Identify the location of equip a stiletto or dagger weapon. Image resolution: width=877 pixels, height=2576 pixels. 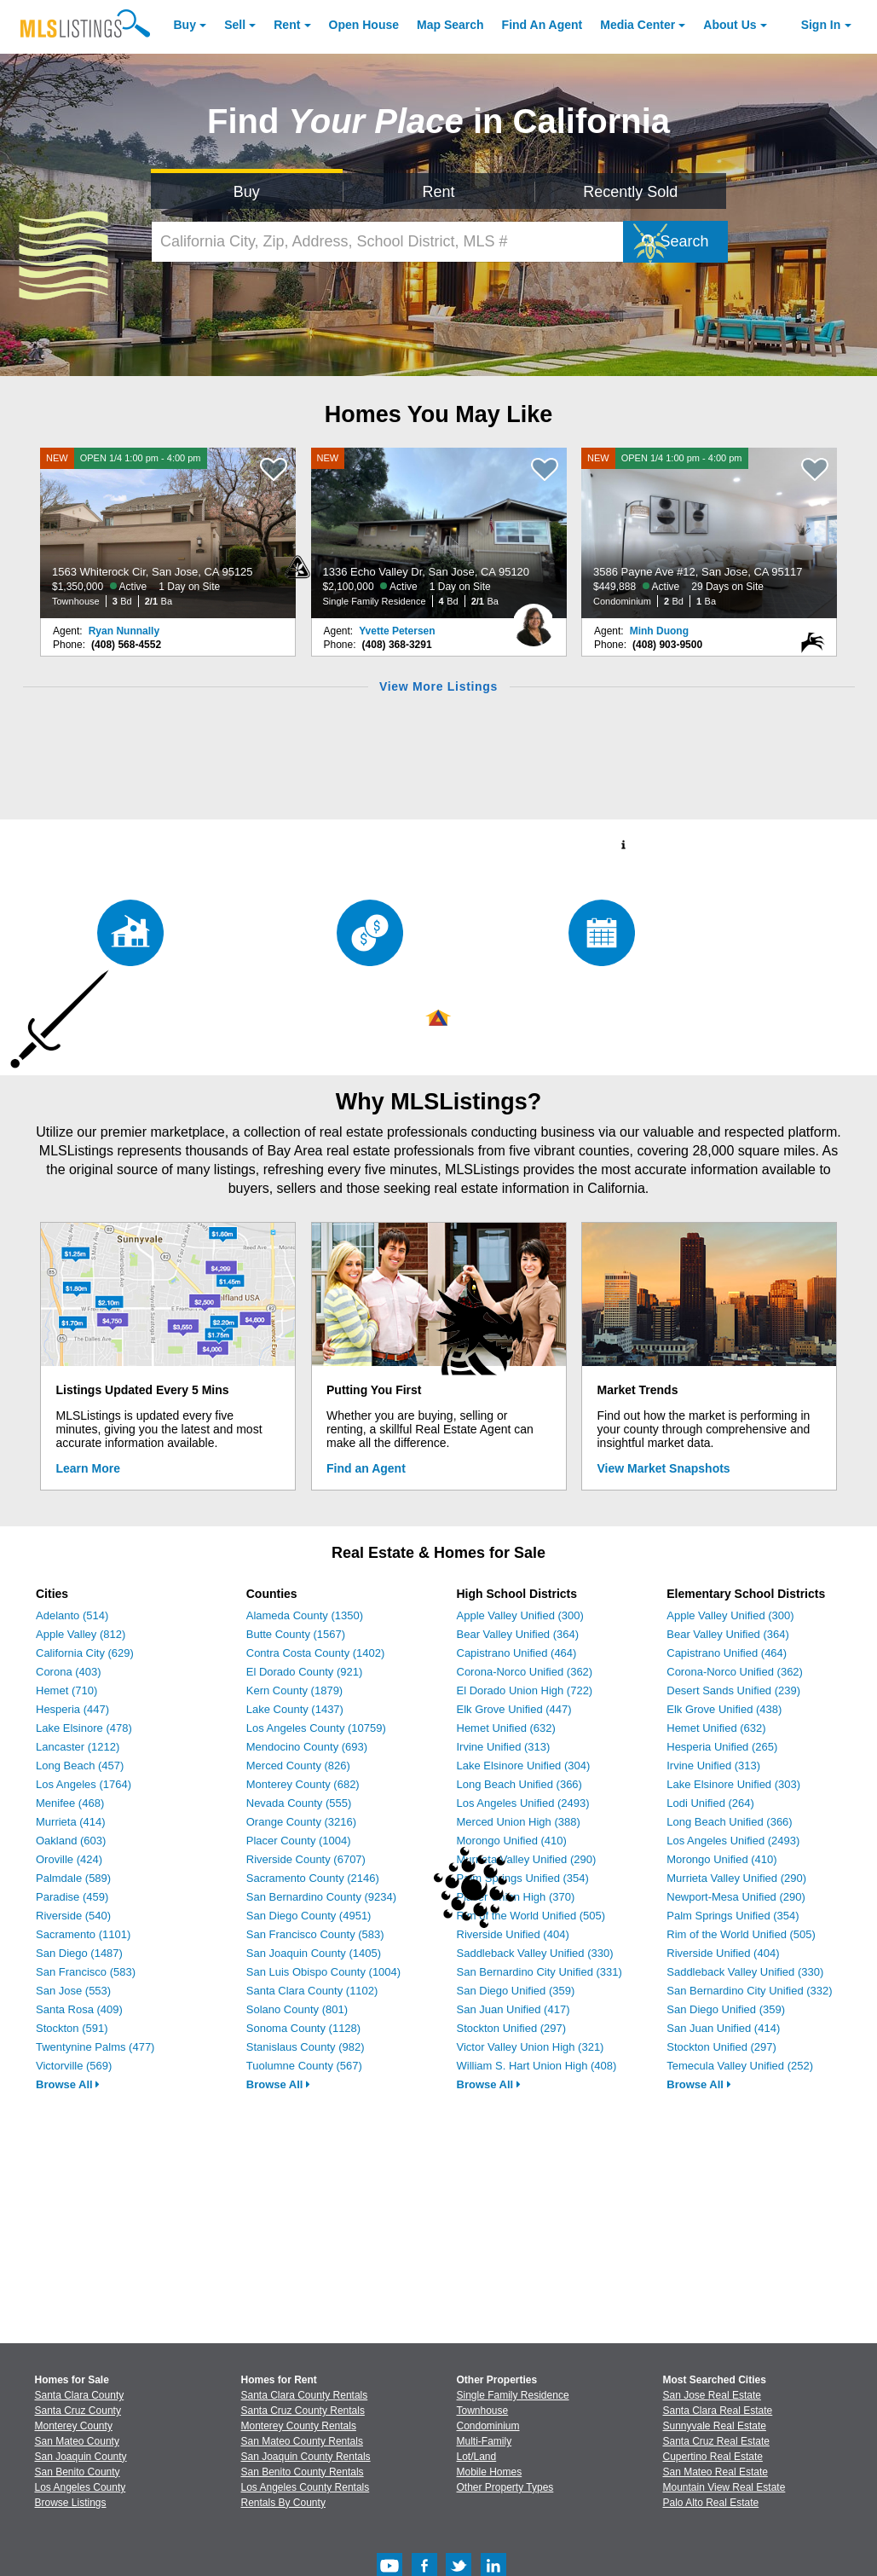
(60, 1019).